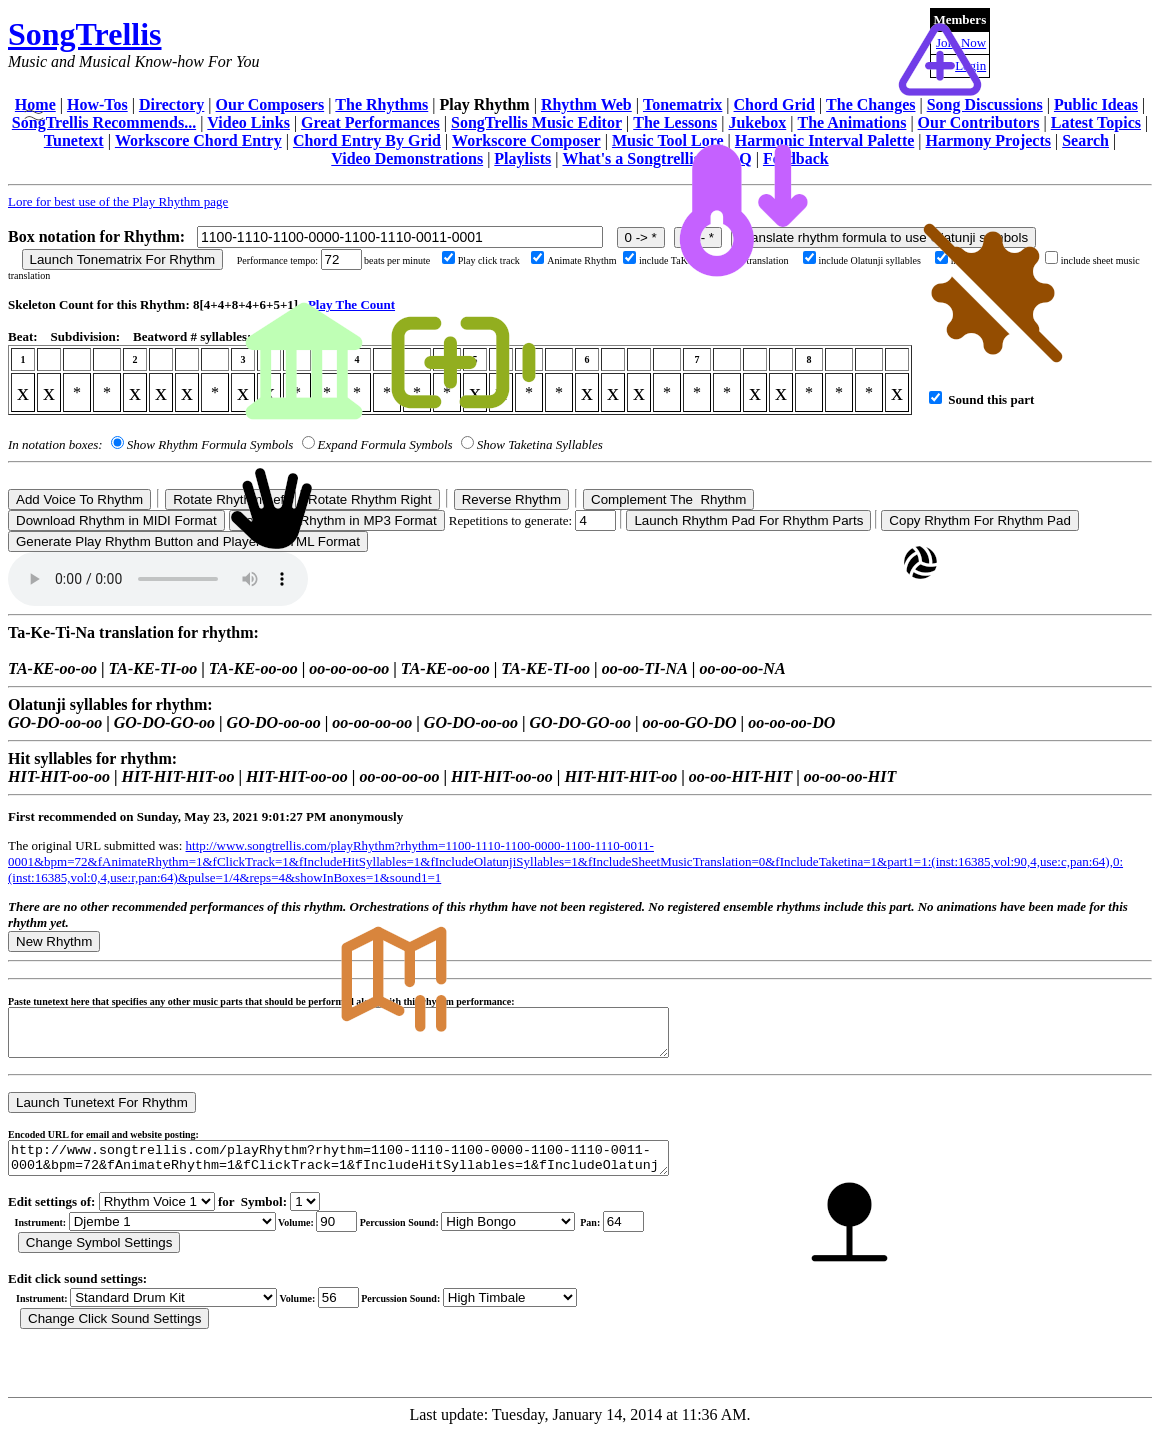 This screenshot has width=1160, height=1447. I want to click on decrease temperature setting, so click(741, 210).